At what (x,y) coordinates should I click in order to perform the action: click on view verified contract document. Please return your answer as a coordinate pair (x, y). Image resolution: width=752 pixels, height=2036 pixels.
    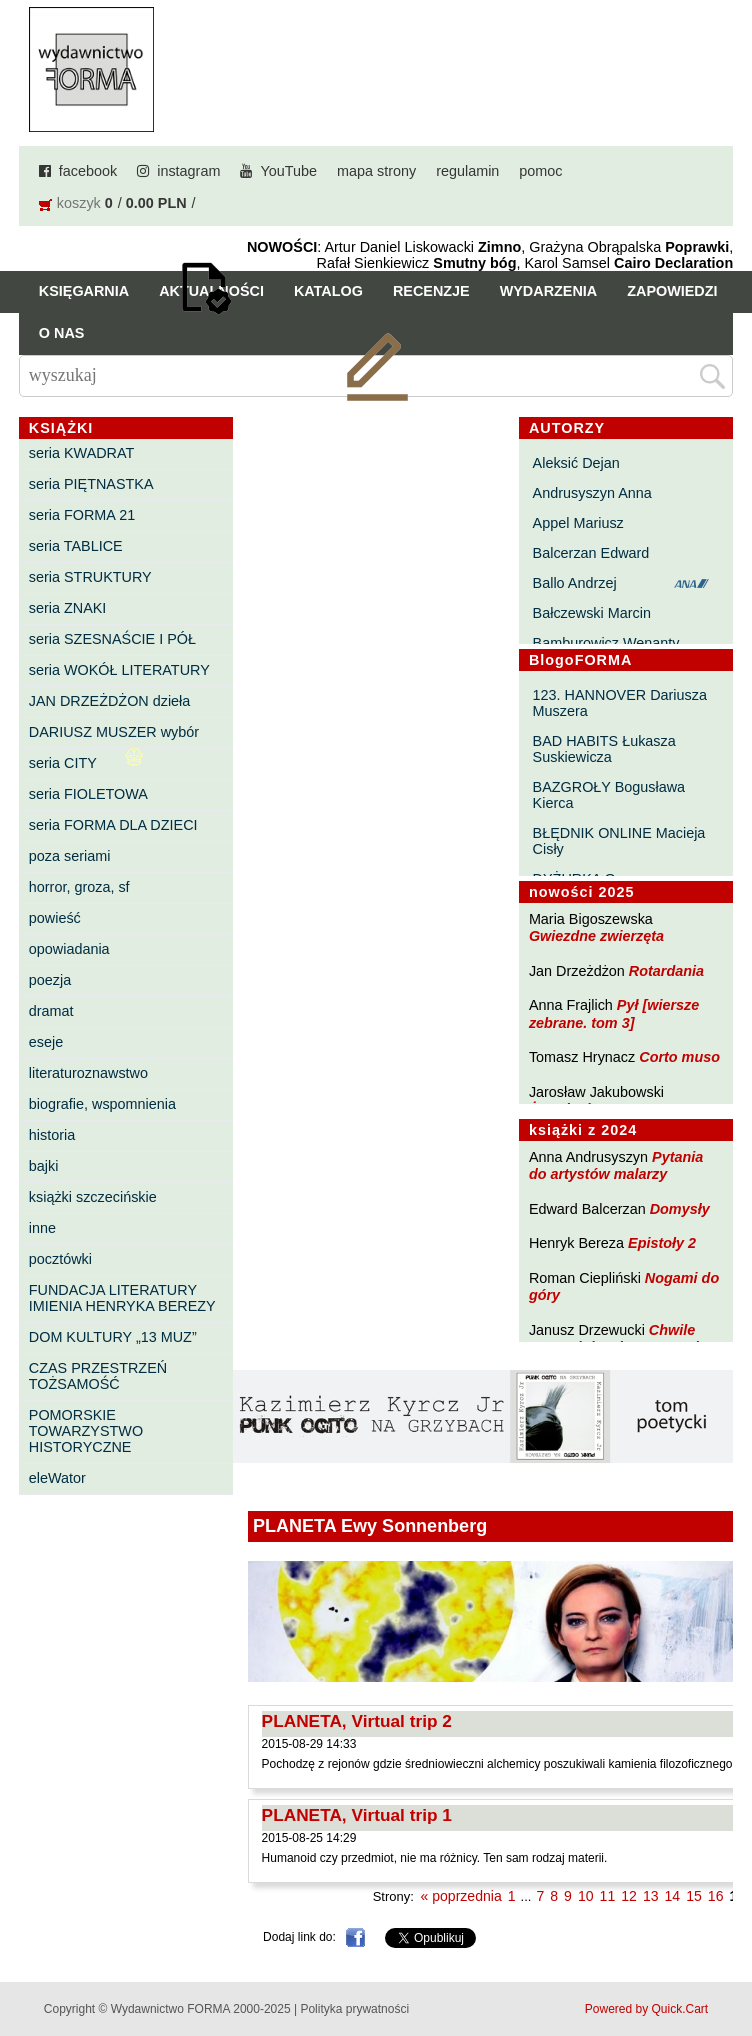
    Looking at the image, I should click on (204, 287).